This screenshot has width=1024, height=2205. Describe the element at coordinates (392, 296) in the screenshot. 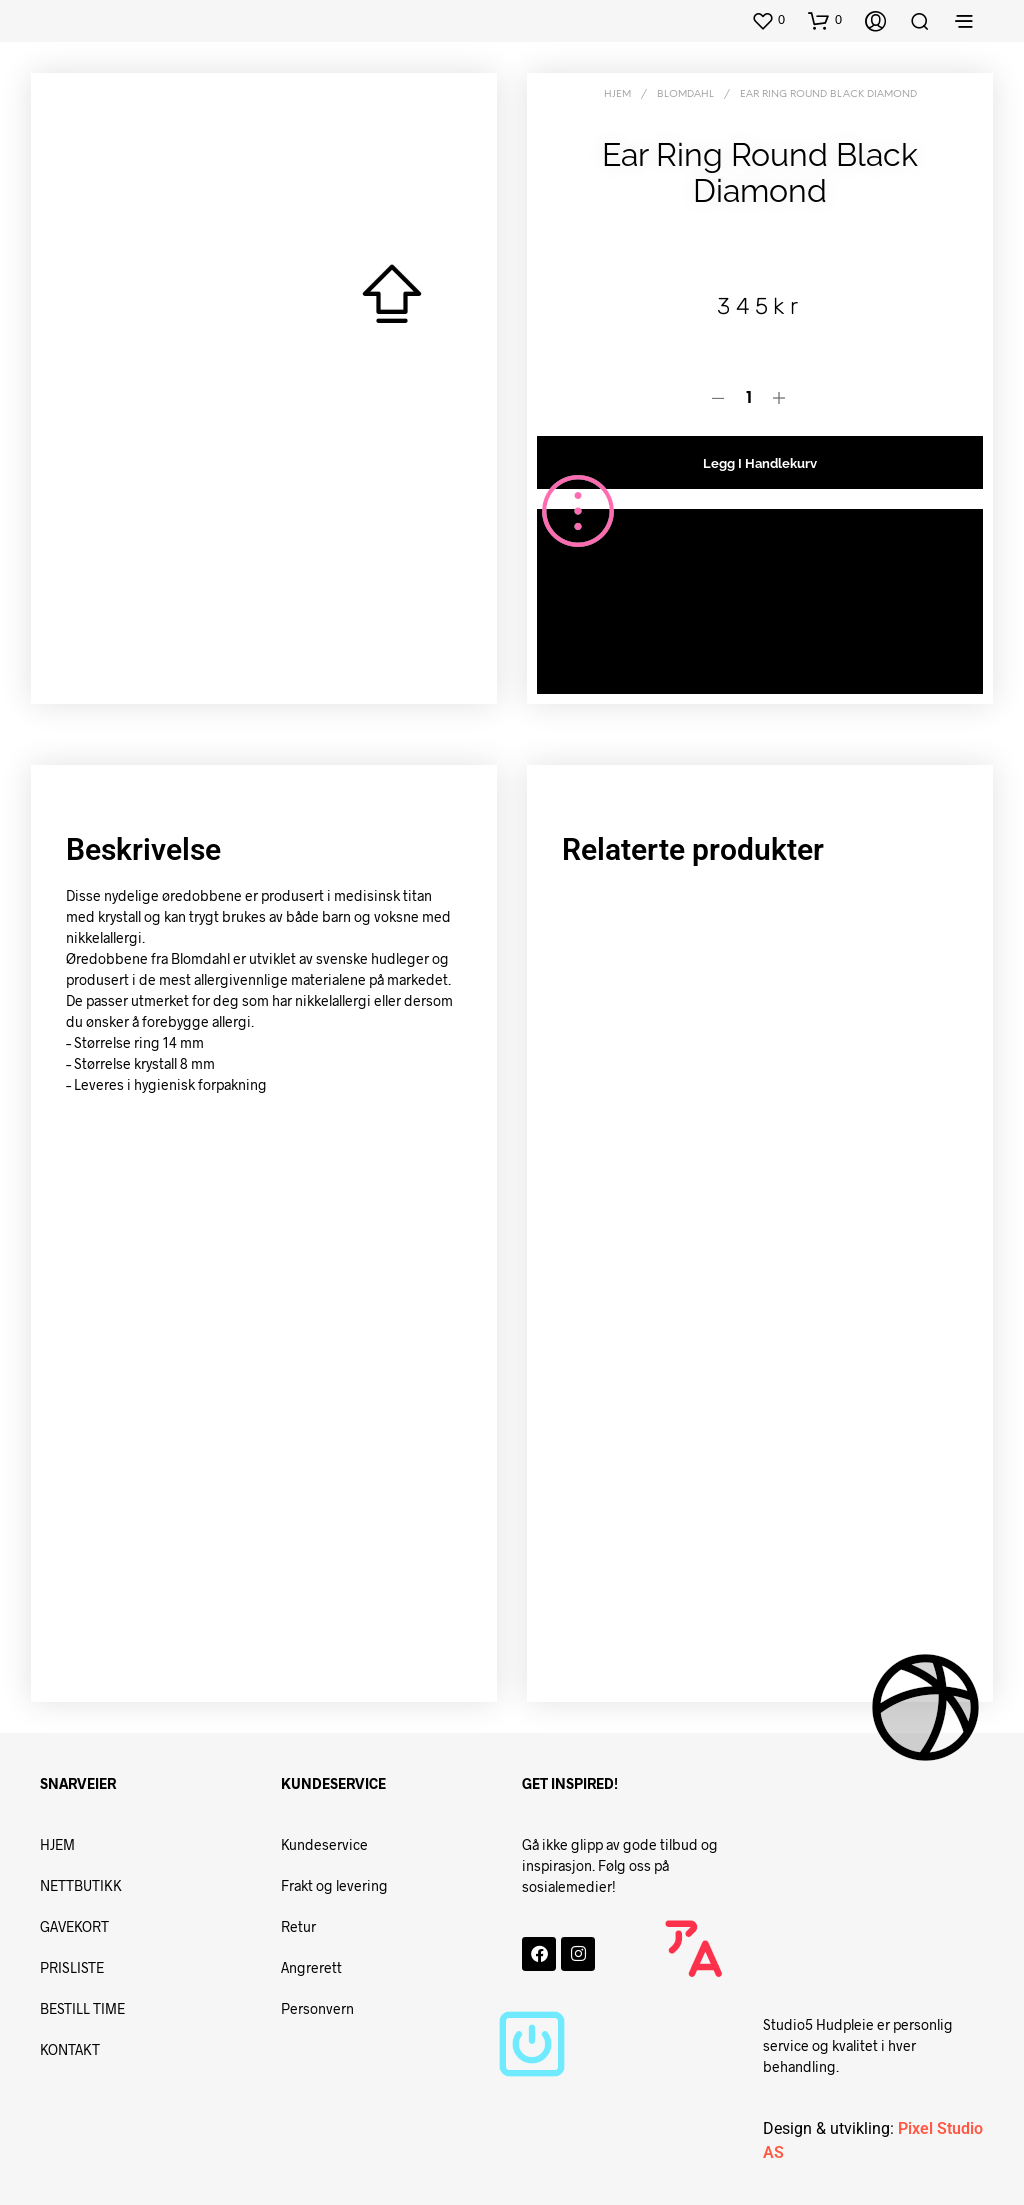

I see `upload a file or document` at that location.